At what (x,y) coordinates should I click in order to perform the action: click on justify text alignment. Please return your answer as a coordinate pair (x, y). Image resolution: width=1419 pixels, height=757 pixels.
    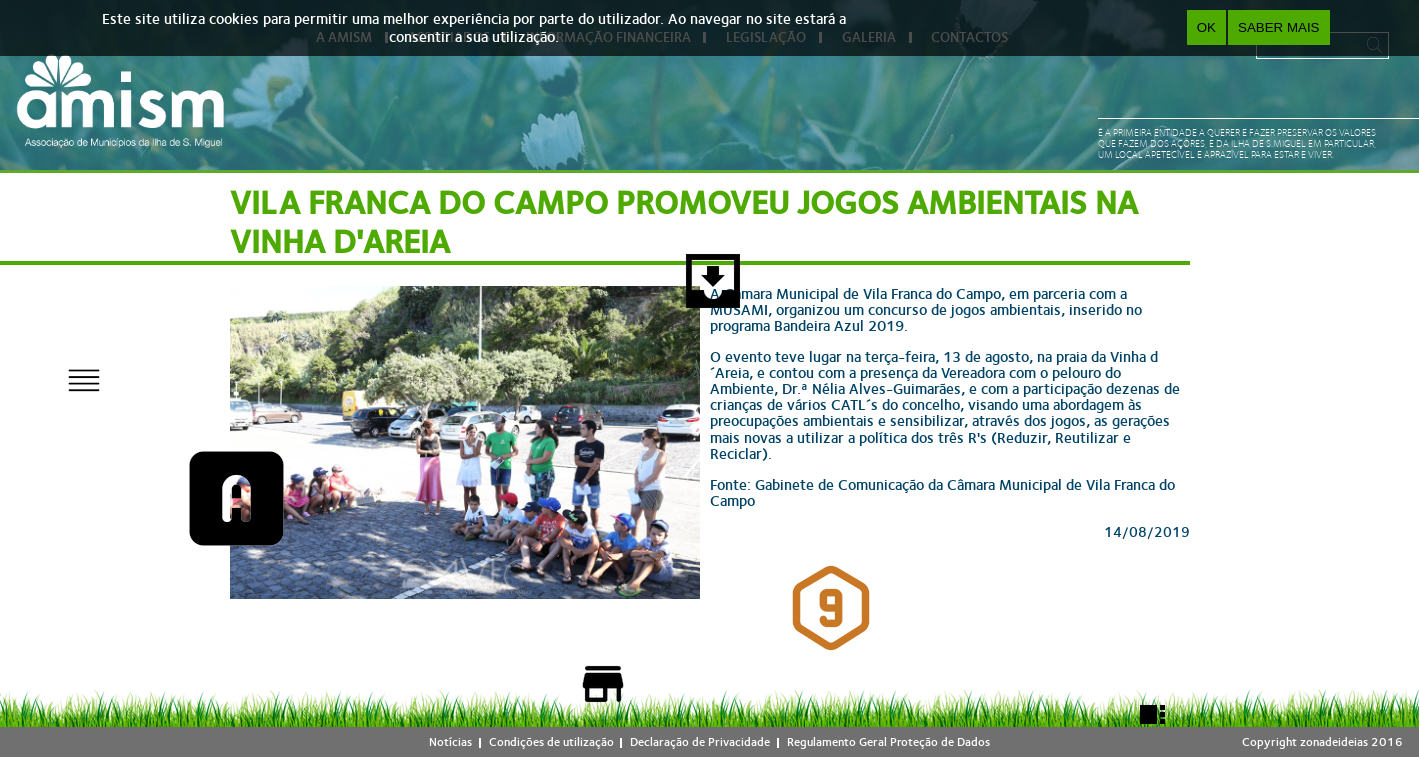
    Looking at the image, I should click on (84, 381).